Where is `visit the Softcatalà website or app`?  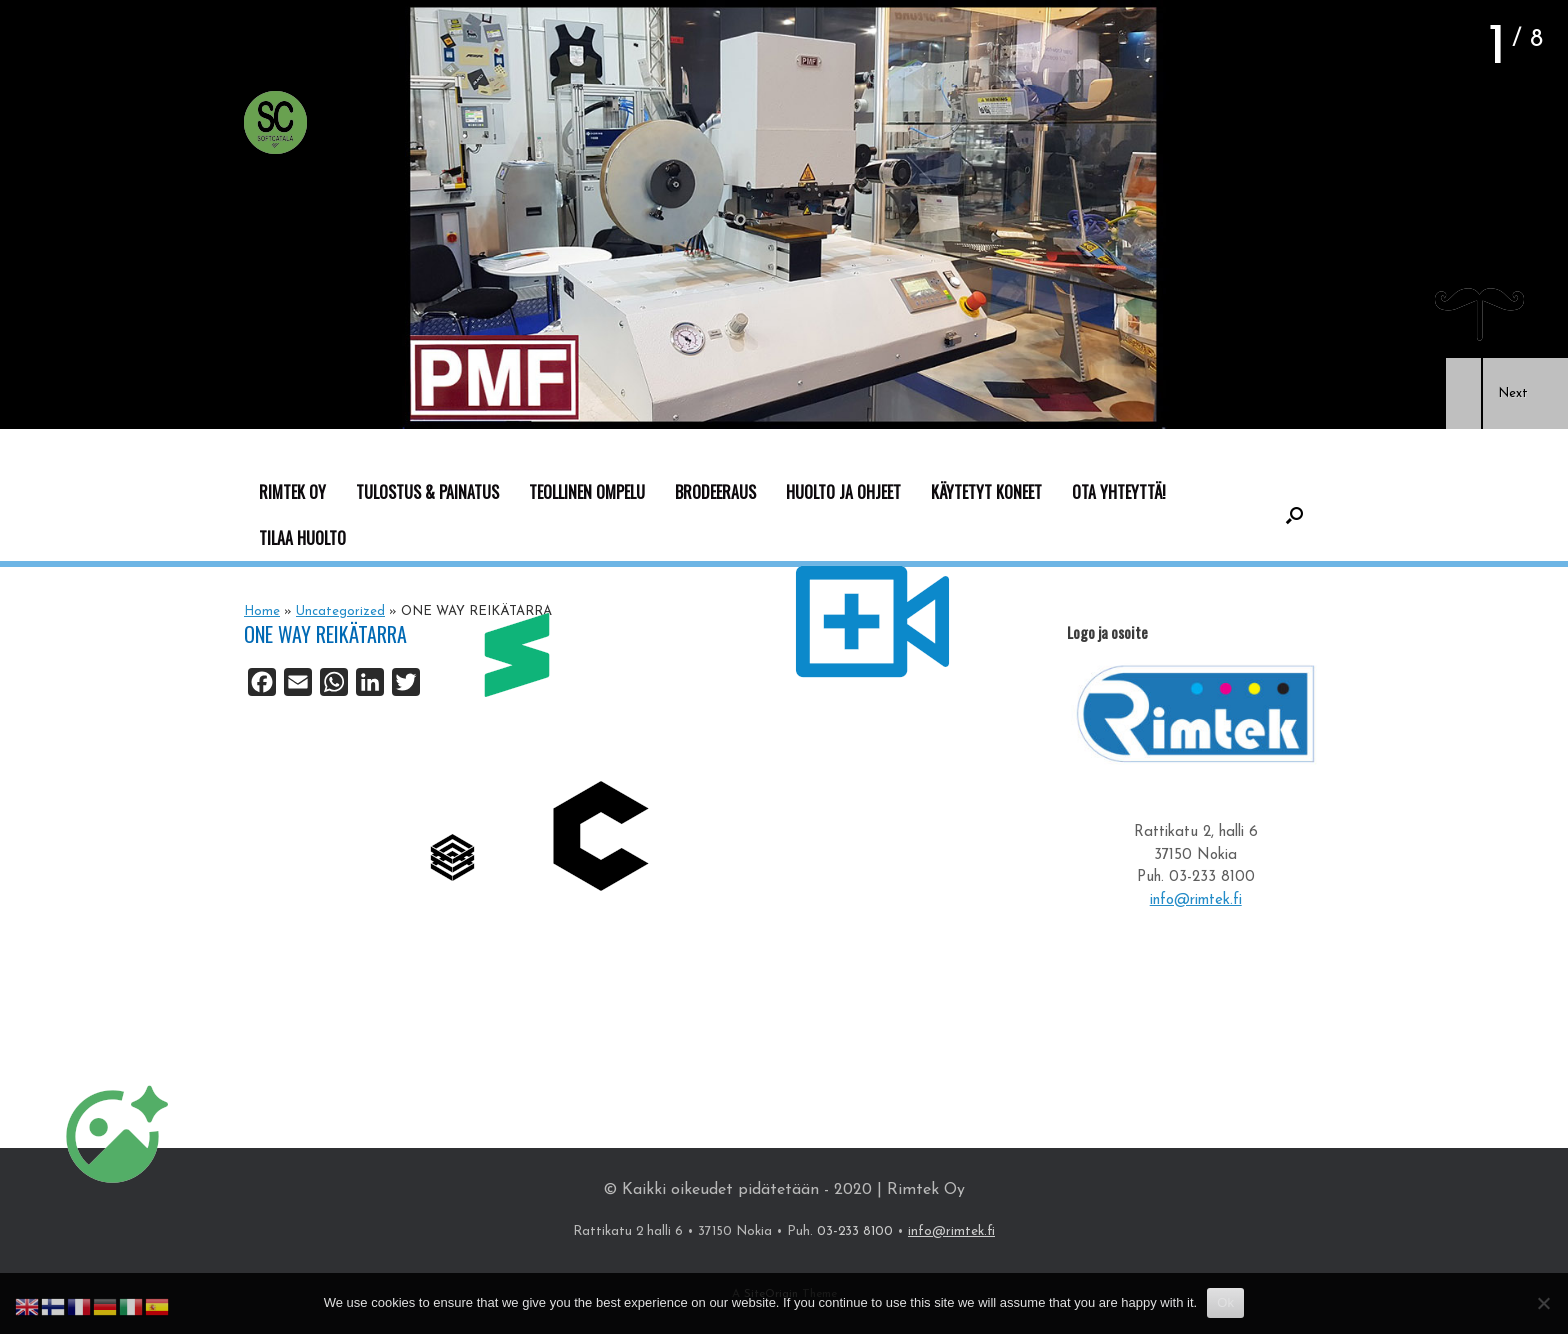 visit the Softcatalà website or app is located at coordinates (275, 122).